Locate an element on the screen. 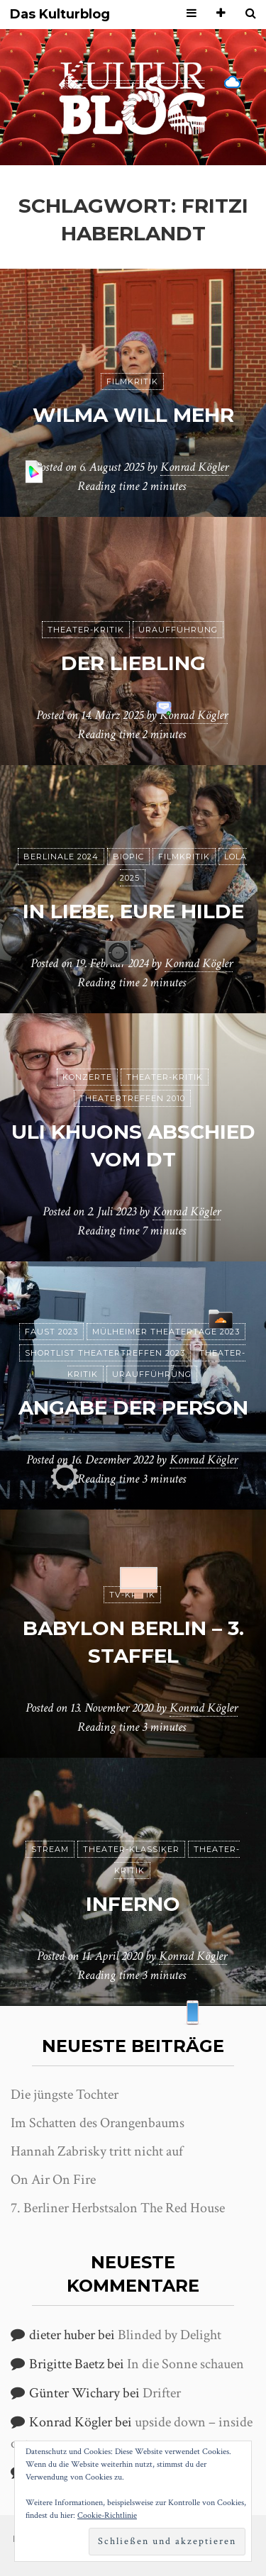 The height and width of the screenshot is (2576, 266). open cloudflare project files is located at coordinates (221, 1320).